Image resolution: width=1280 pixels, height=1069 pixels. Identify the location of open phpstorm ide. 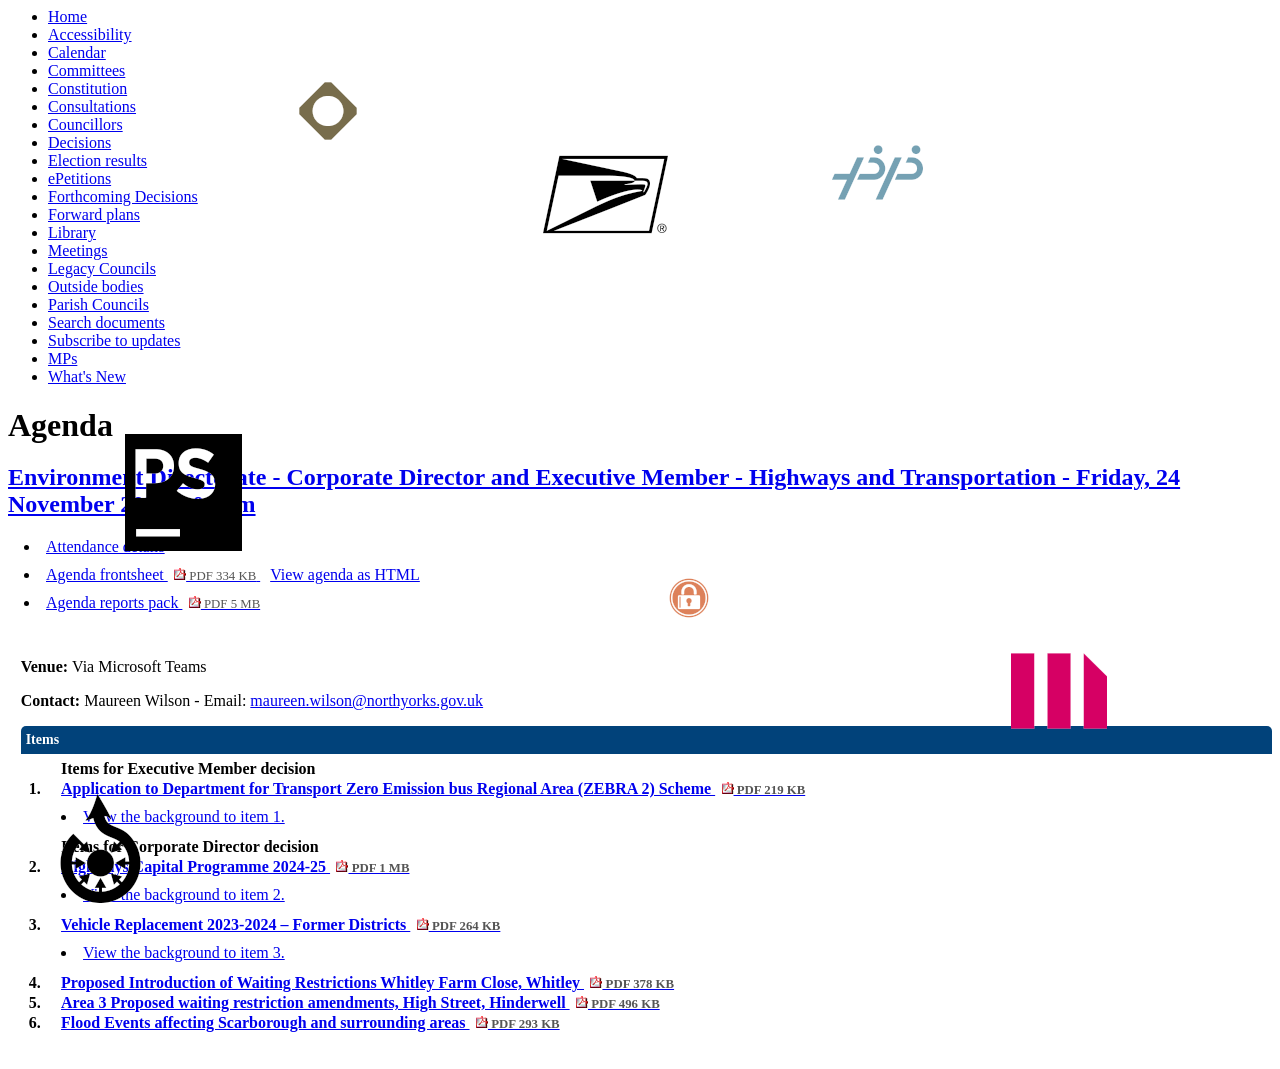
(183, 492).